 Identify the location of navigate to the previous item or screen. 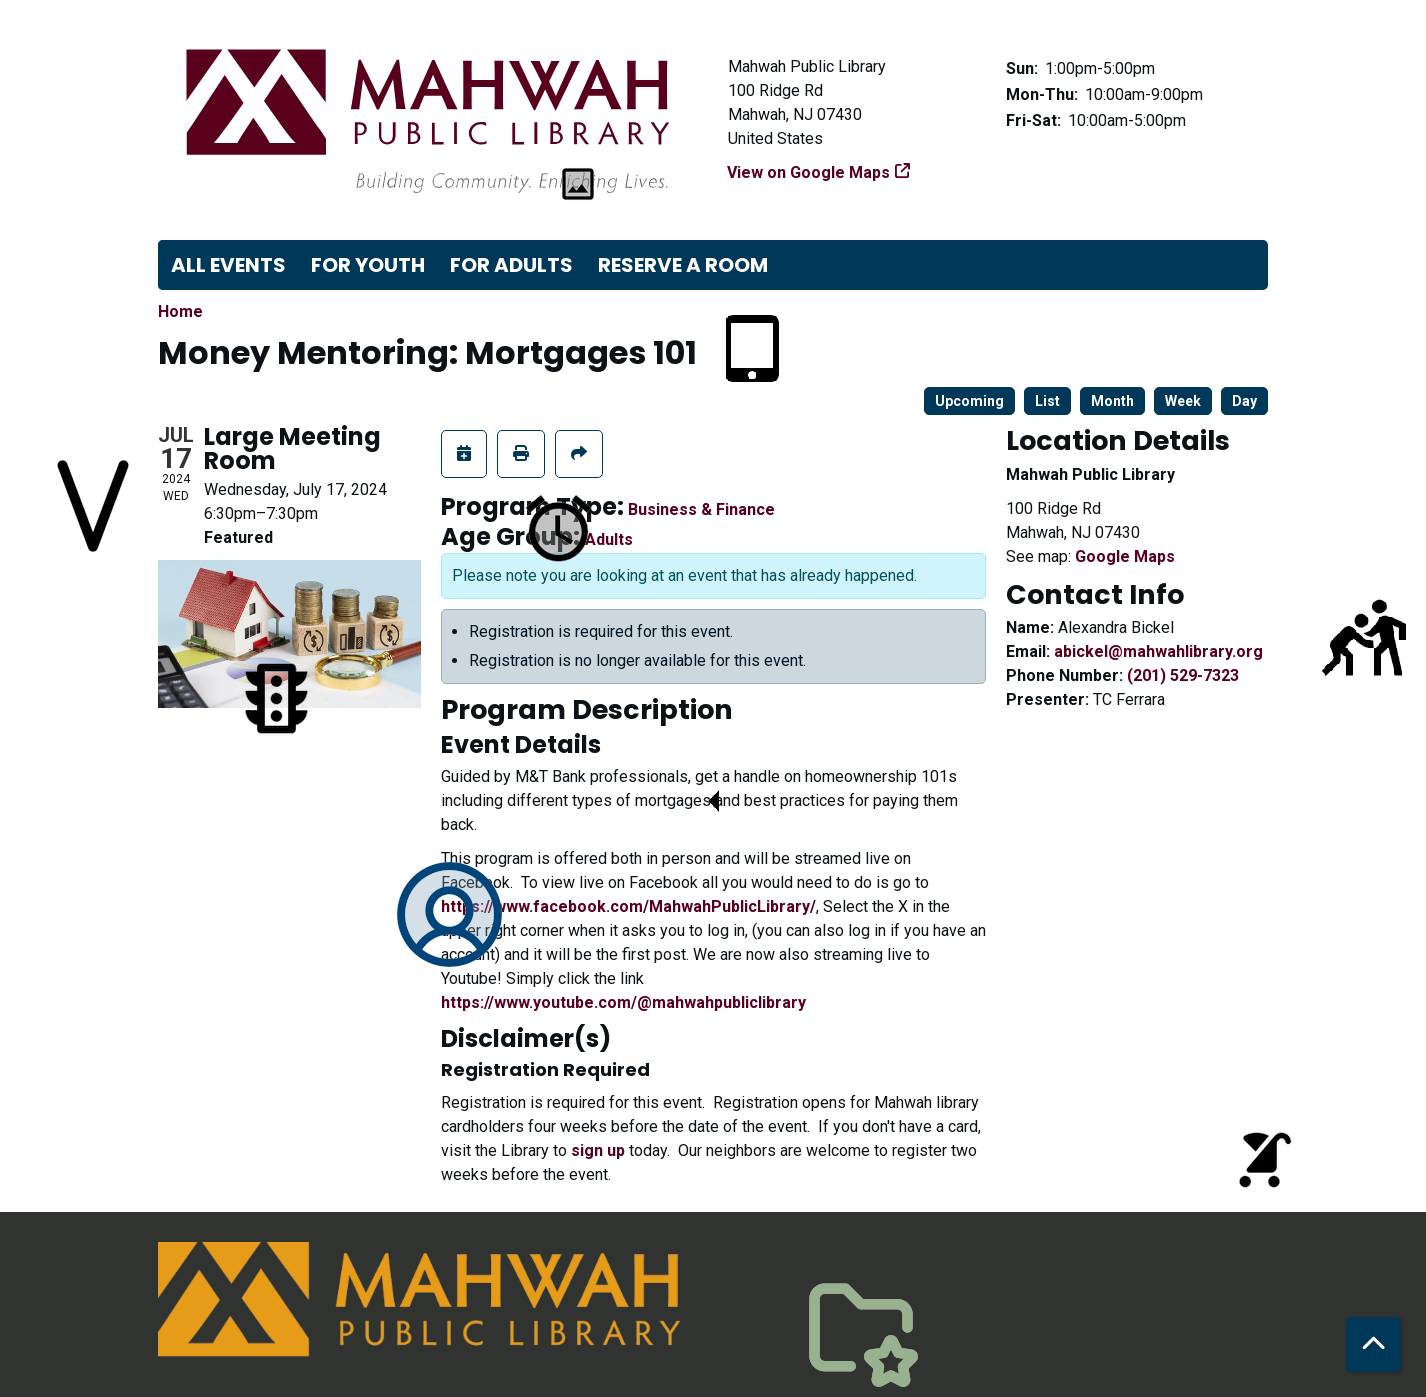
(715, 801).